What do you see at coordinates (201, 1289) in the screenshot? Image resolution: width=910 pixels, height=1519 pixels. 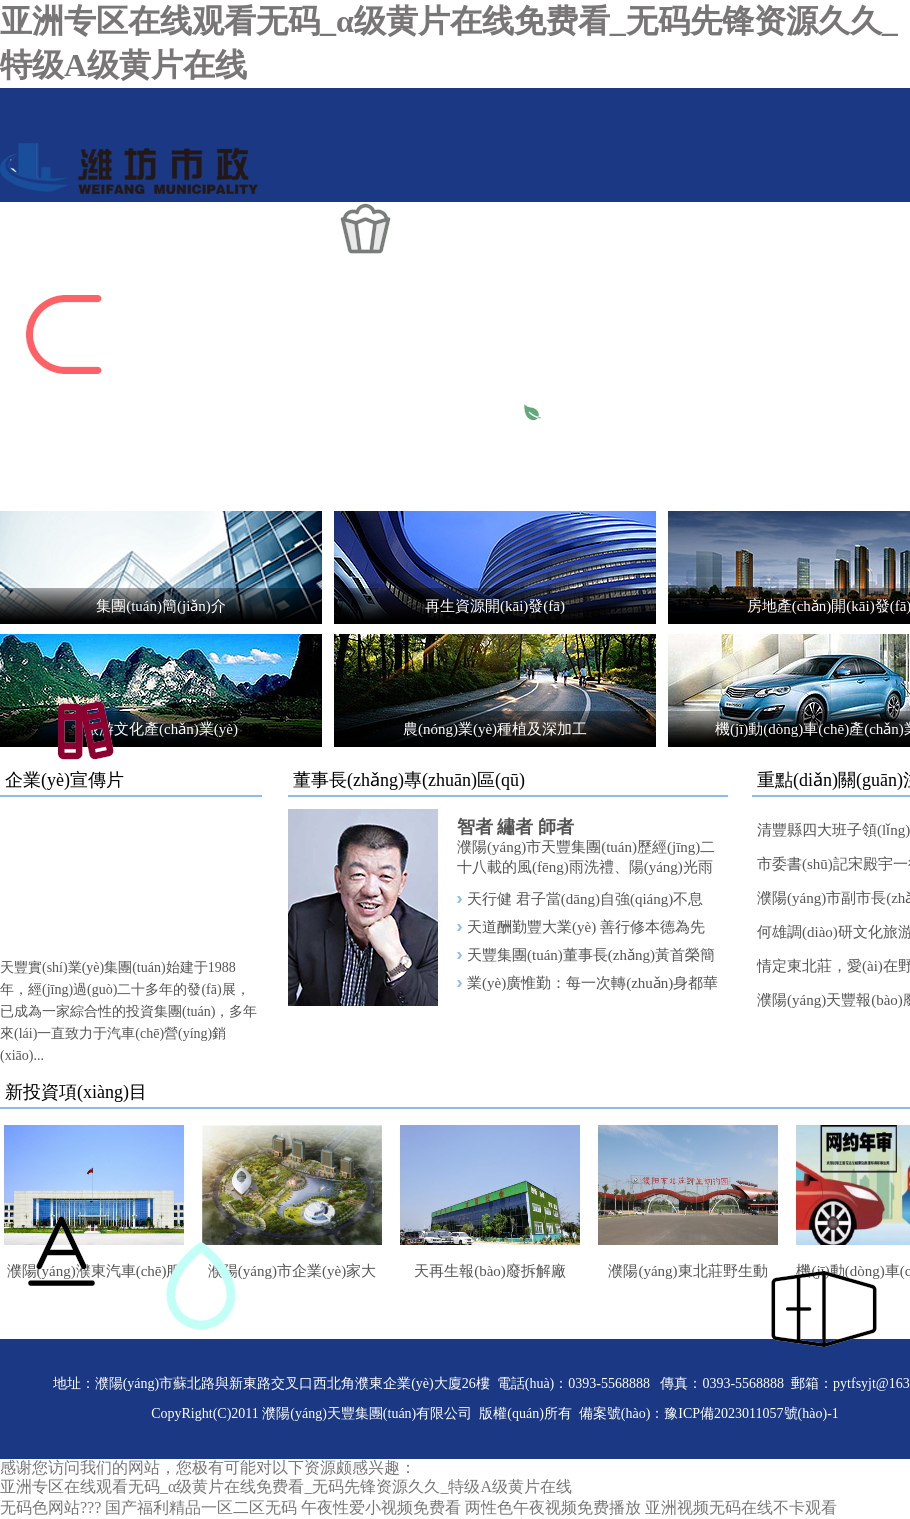 I see `indicates water or liquid-related settings` at bounding box center [201, 1289].